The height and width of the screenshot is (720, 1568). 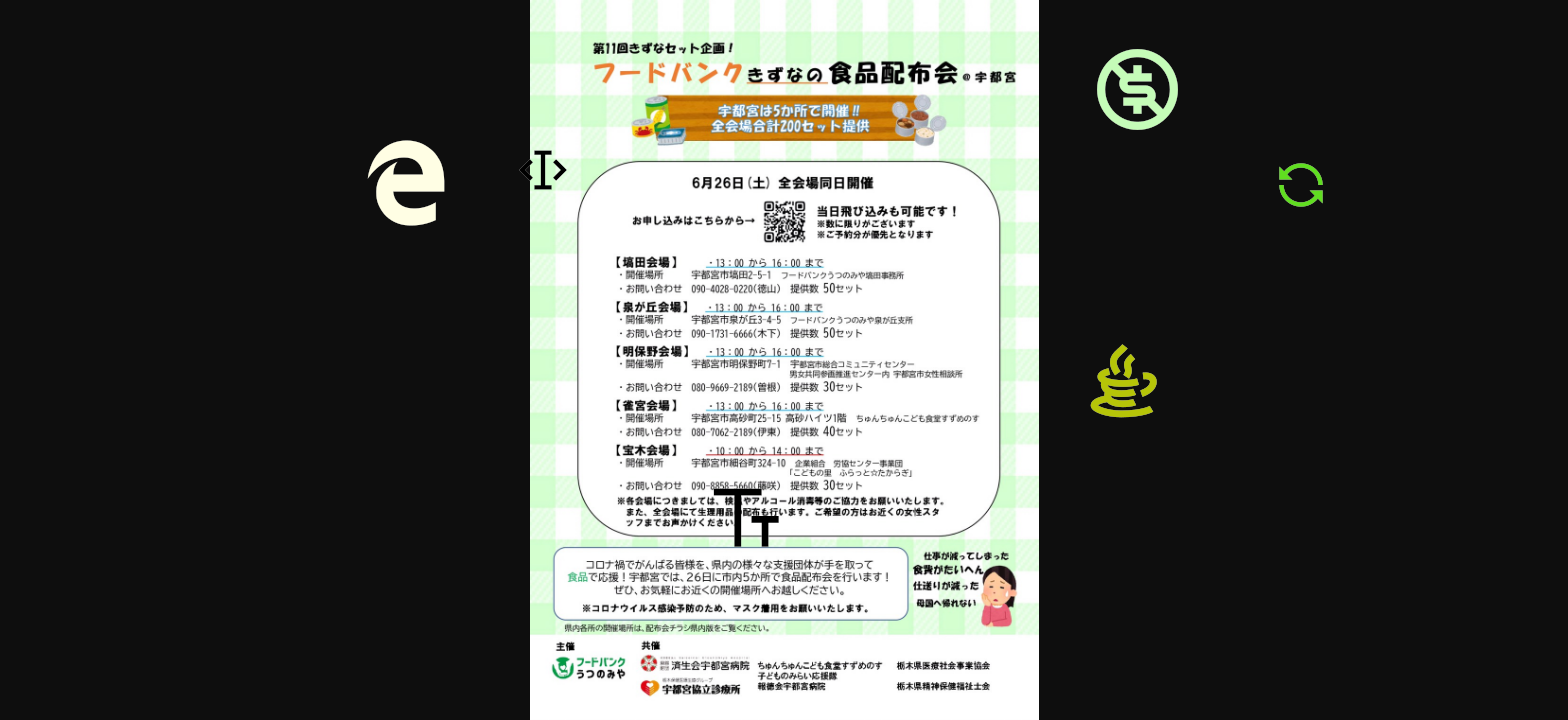 What do you see at coordinates (543, 170) in the screenshot?
I see `move or reposition the text cursor` at bounding box center [543, 170].